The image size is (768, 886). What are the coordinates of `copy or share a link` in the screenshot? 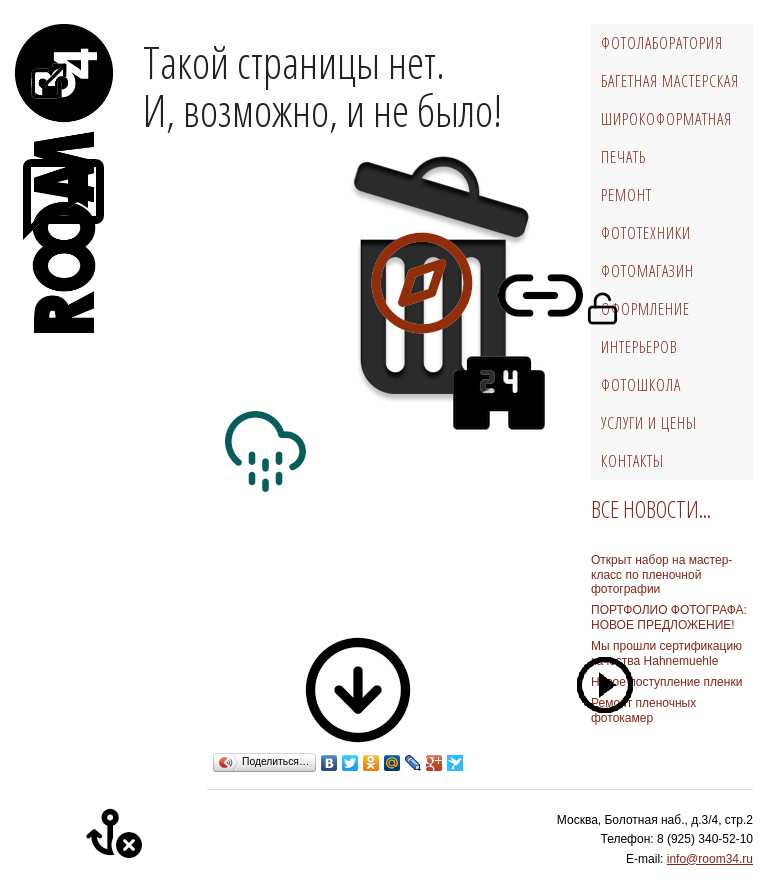 It's located at (540, 295).